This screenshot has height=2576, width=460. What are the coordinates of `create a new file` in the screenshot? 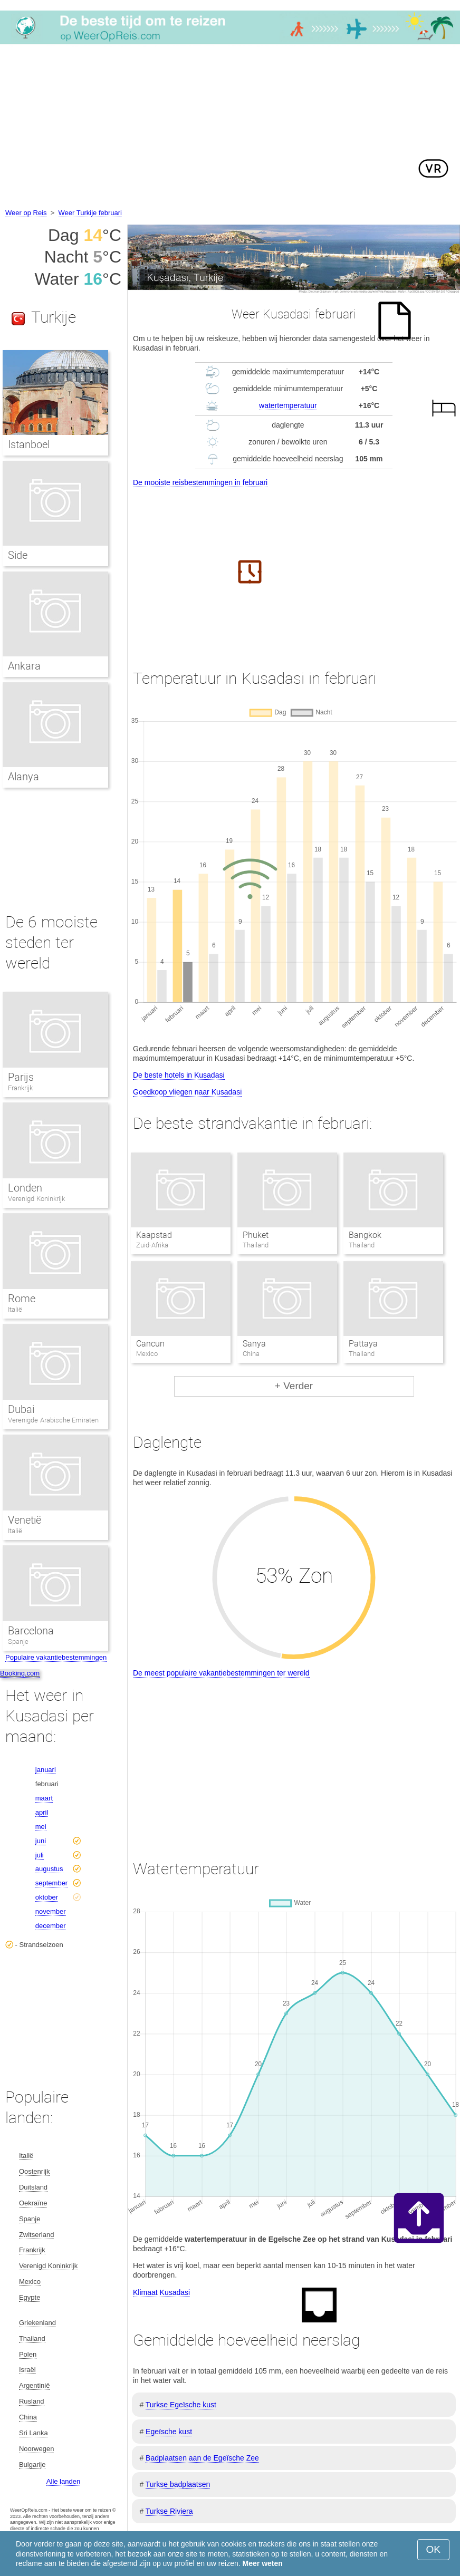 It's located at (395, 321).